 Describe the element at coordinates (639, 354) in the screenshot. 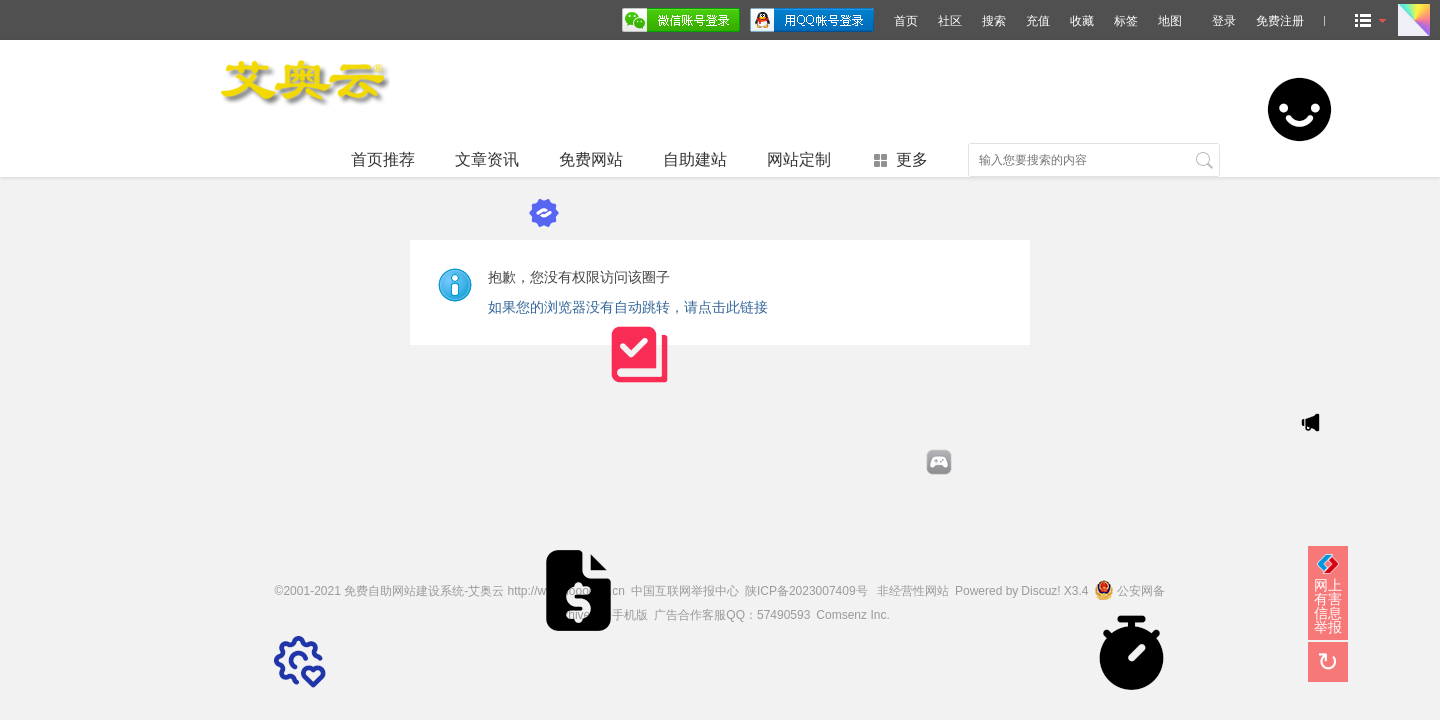

I see `view server rules channel` at that location.